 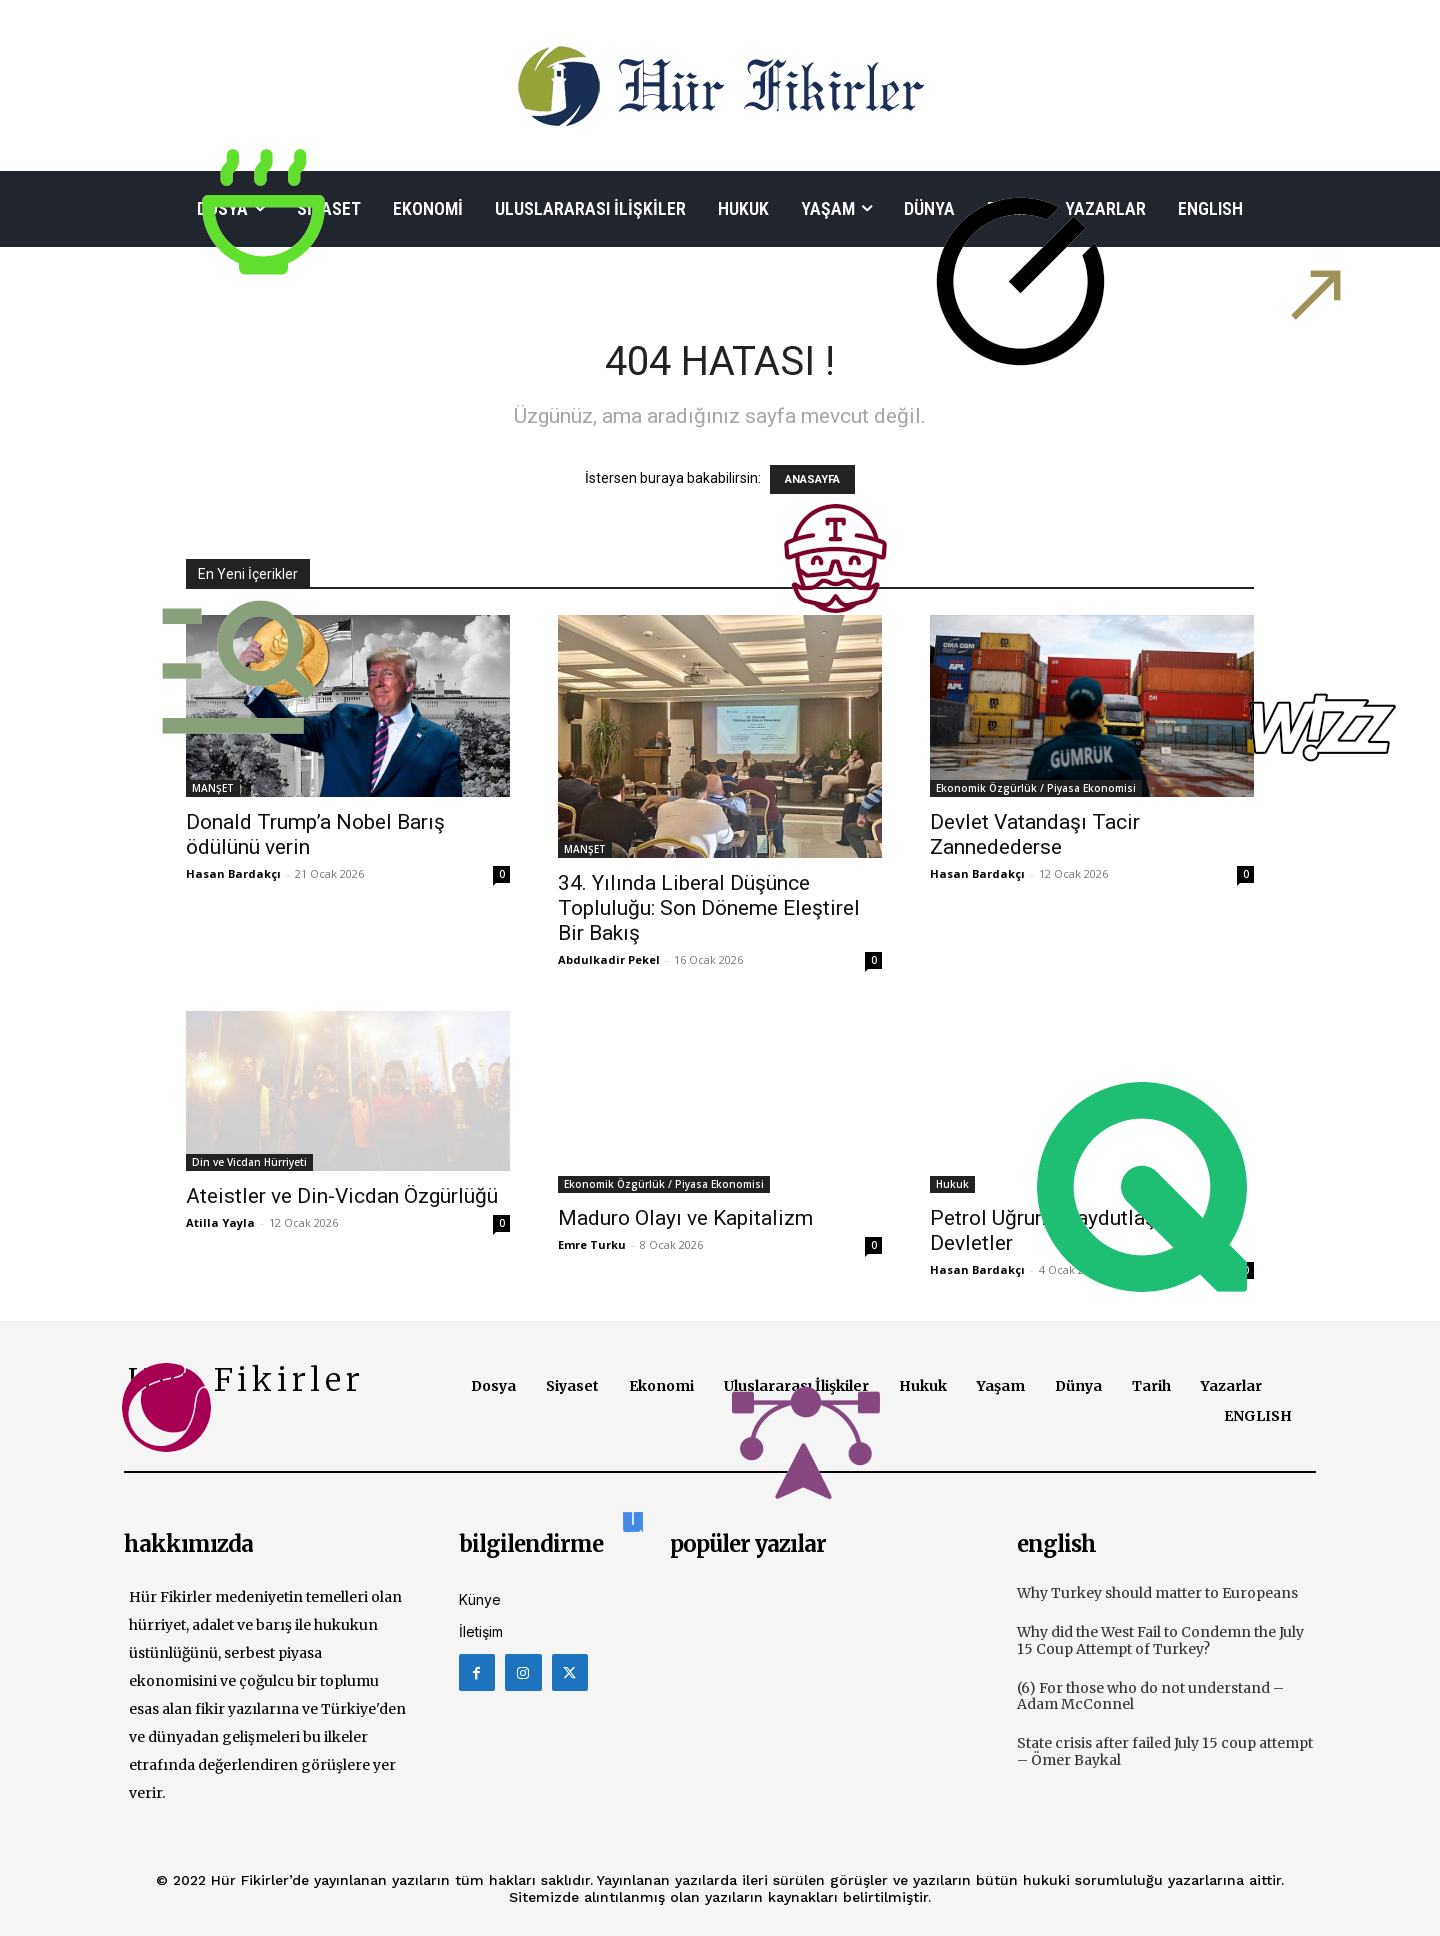 I want to click on link to Travis CI continuous integration service, so click(x=835, y=558).